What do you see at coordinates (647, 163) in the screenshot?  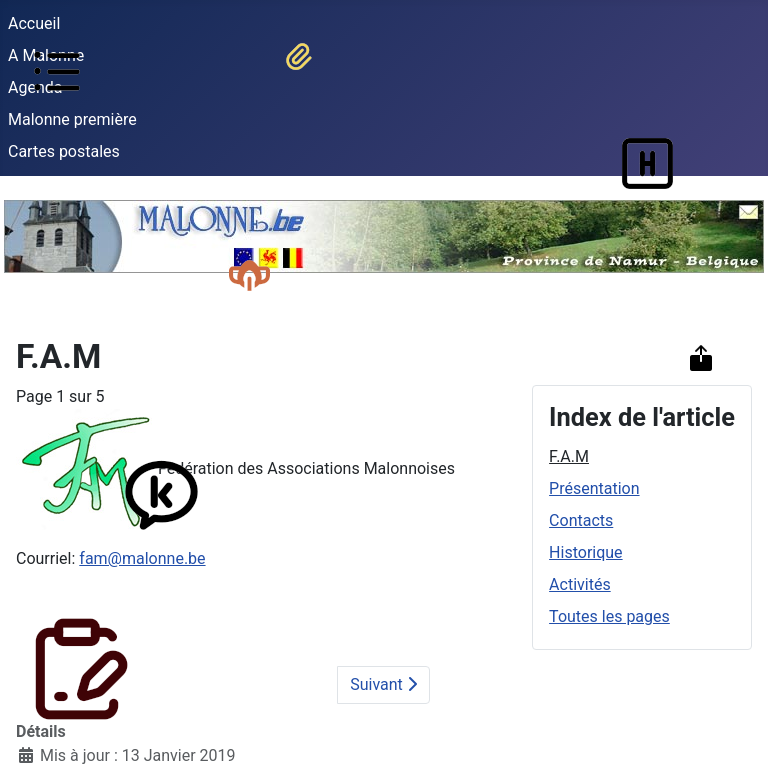 I see `find nearby hospitals or medical facilities` at bounding box center [647, 163].